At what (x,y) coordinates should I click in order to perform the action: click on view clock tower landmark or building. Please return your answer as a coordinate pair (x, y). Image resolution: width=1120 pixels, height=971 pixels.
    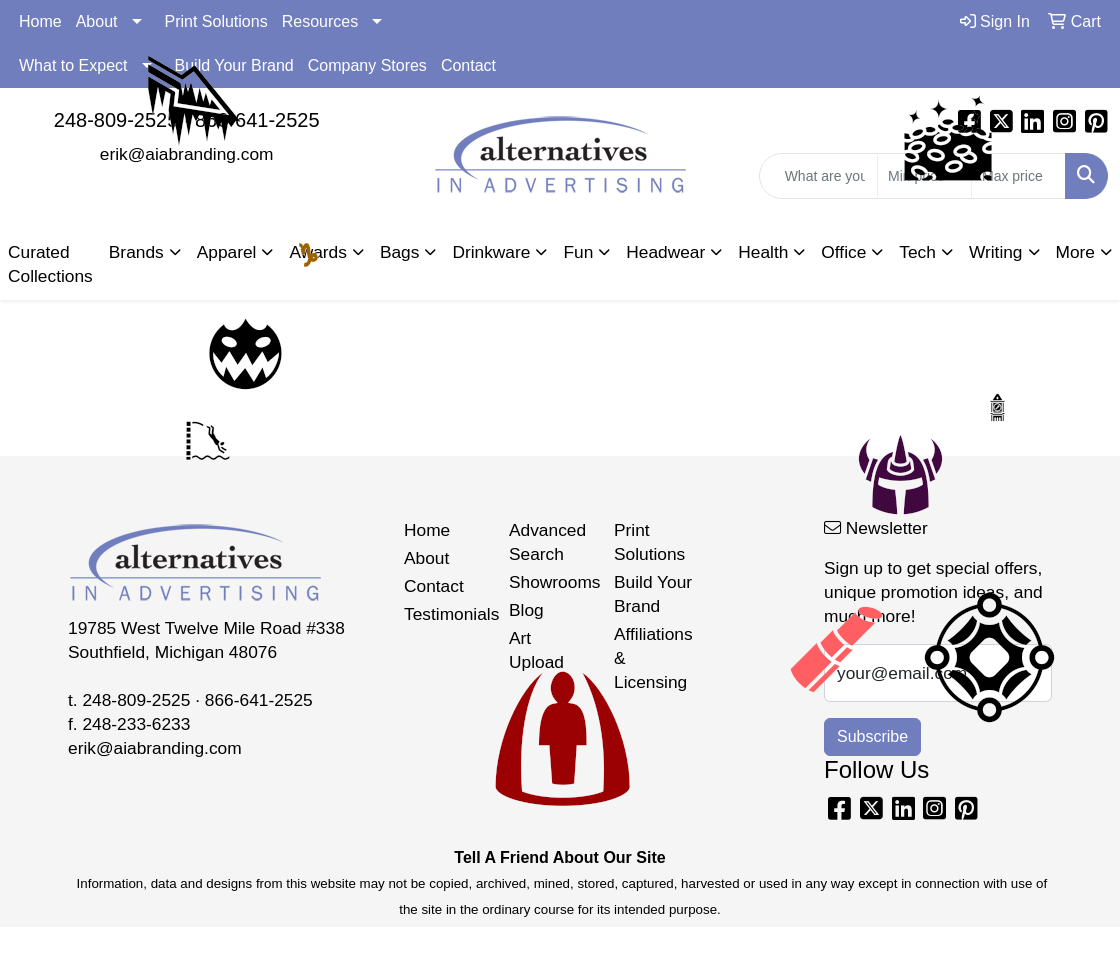
    Looking at the image, I should click on (997, 407).